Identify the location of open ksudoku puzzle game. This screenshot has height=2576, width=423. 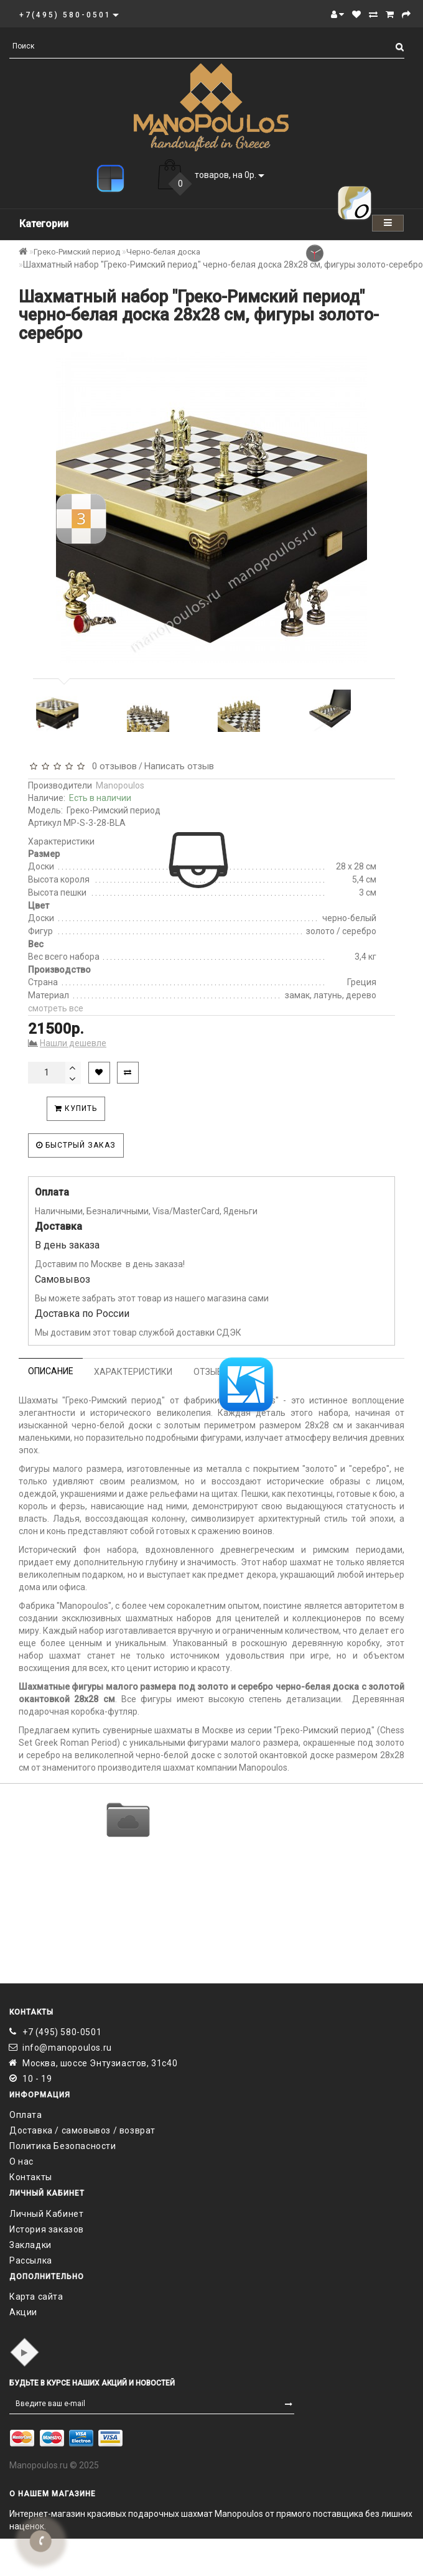
(81, 518).